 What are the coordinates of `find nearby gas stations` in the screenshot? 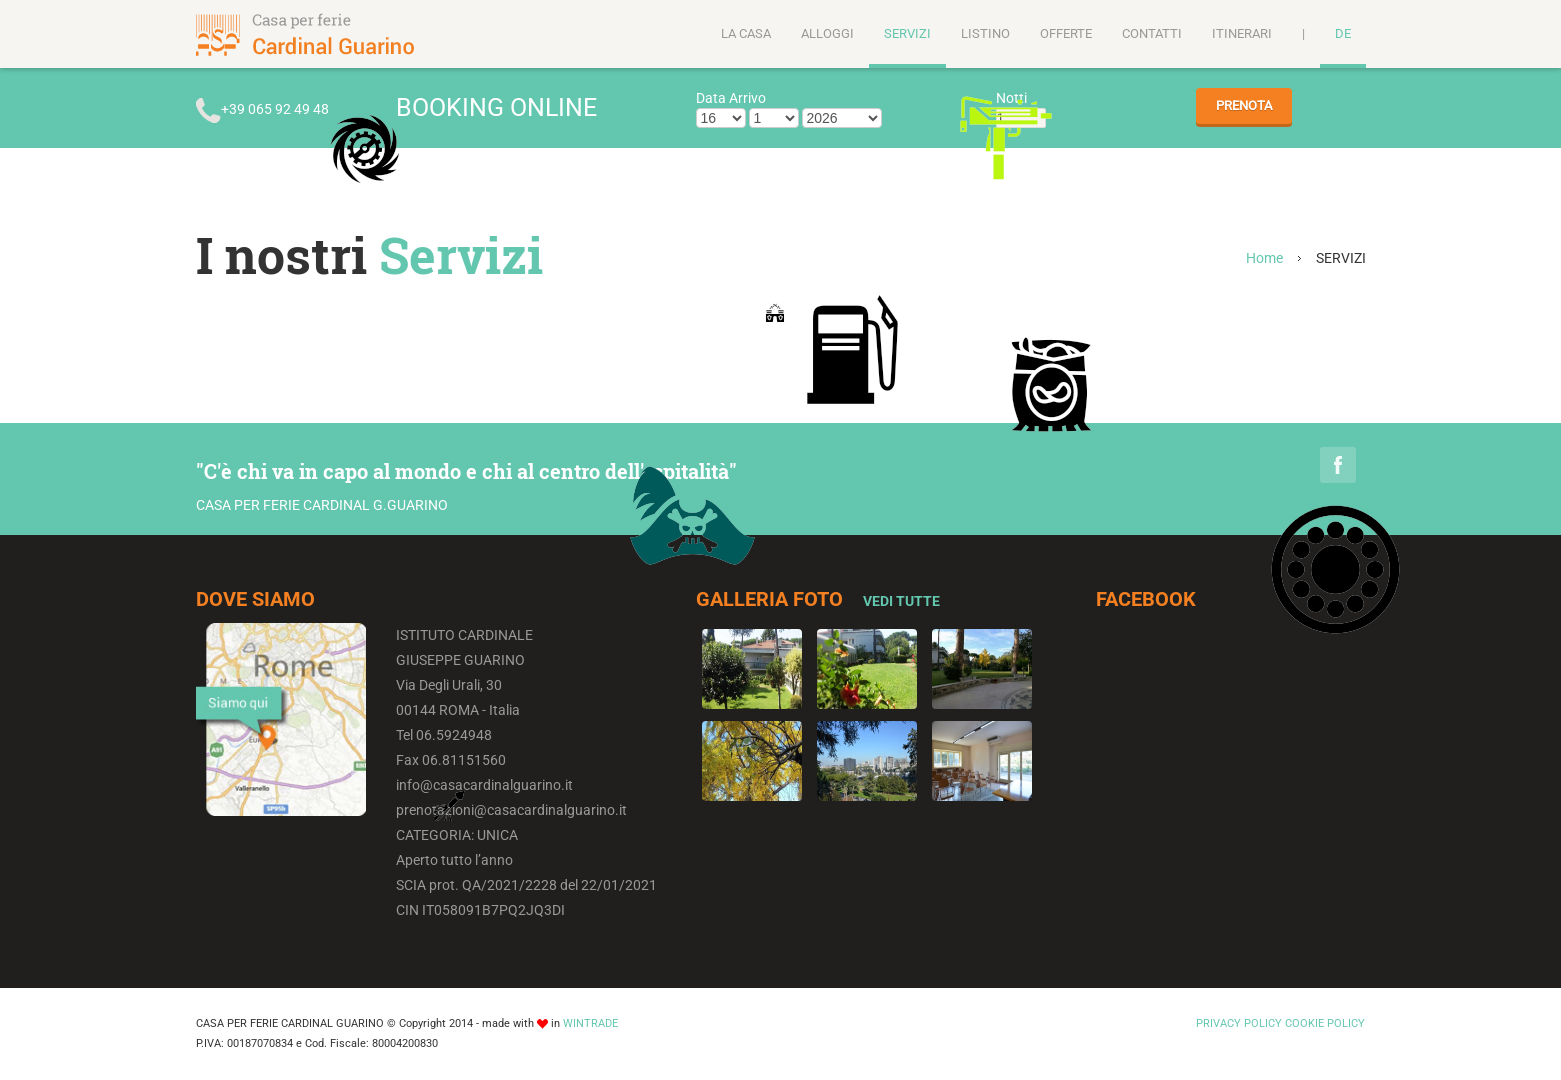 It's located at (852, 349).